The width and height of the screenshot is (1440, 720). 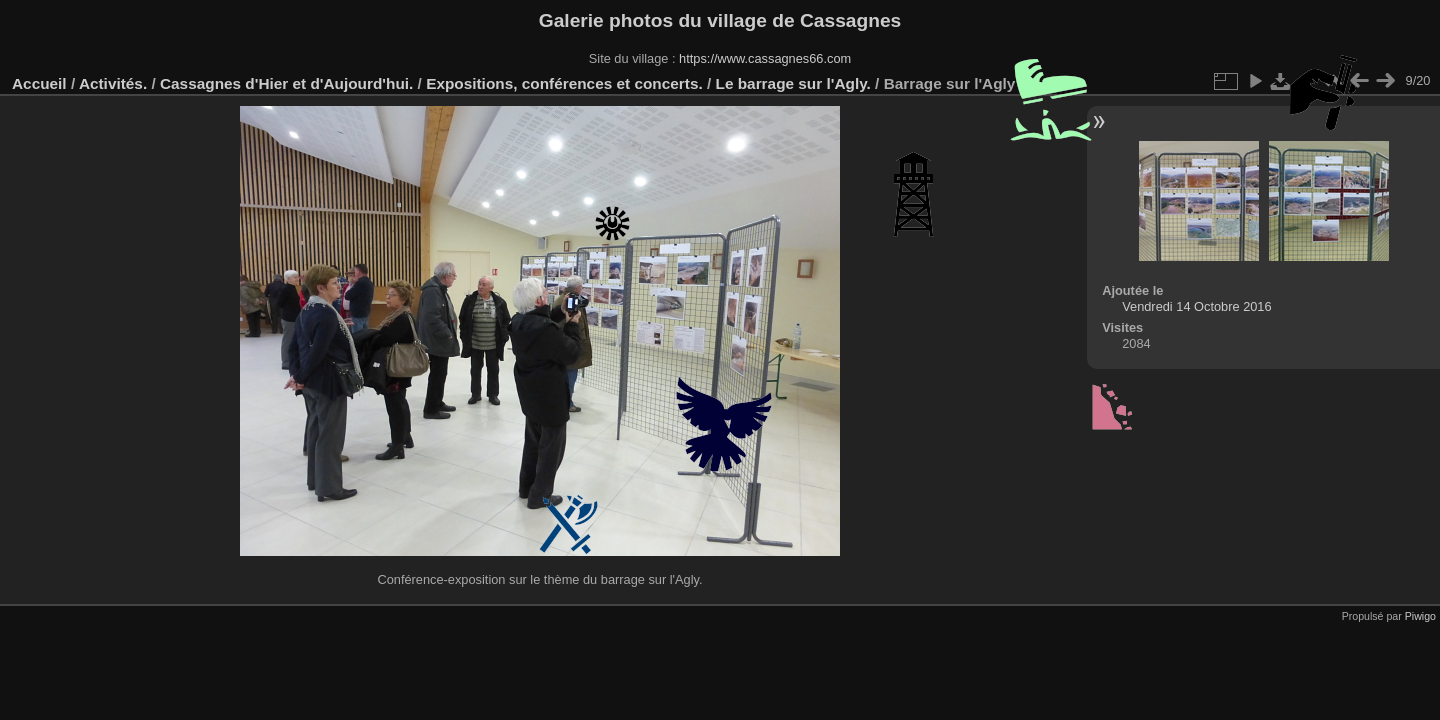 What do you see at coordinates (568, 524) in the screenshot?
I see `access combat or battle features` at bounding box center [568, 524].